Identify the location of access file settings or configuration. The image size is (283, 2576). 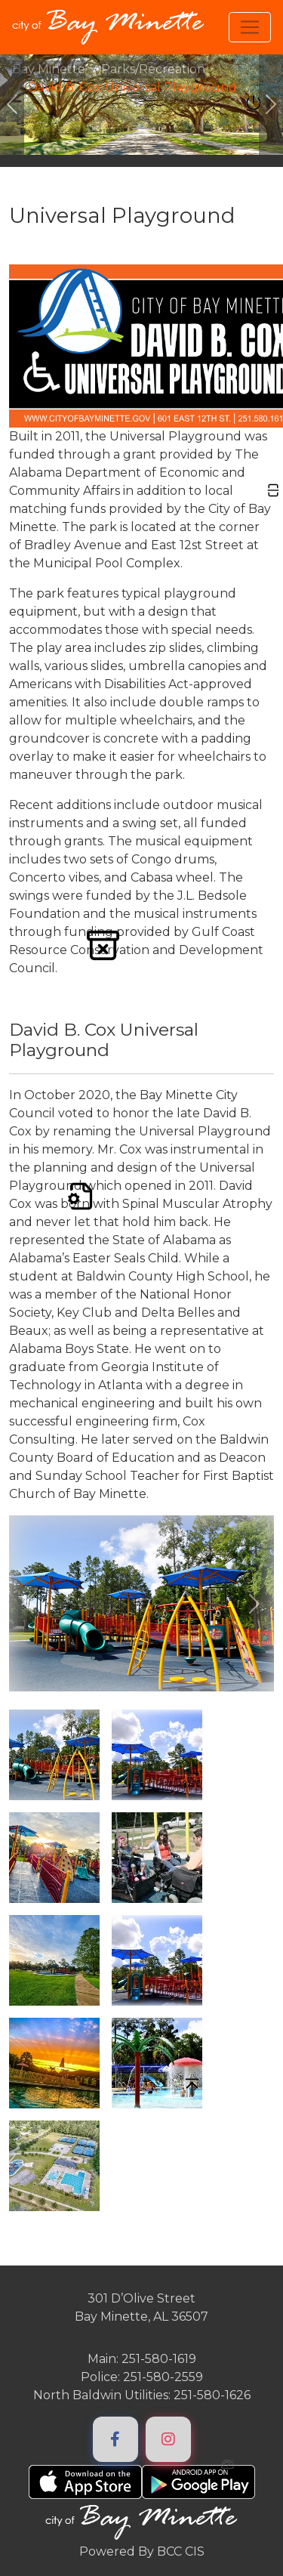
(81, 1196).